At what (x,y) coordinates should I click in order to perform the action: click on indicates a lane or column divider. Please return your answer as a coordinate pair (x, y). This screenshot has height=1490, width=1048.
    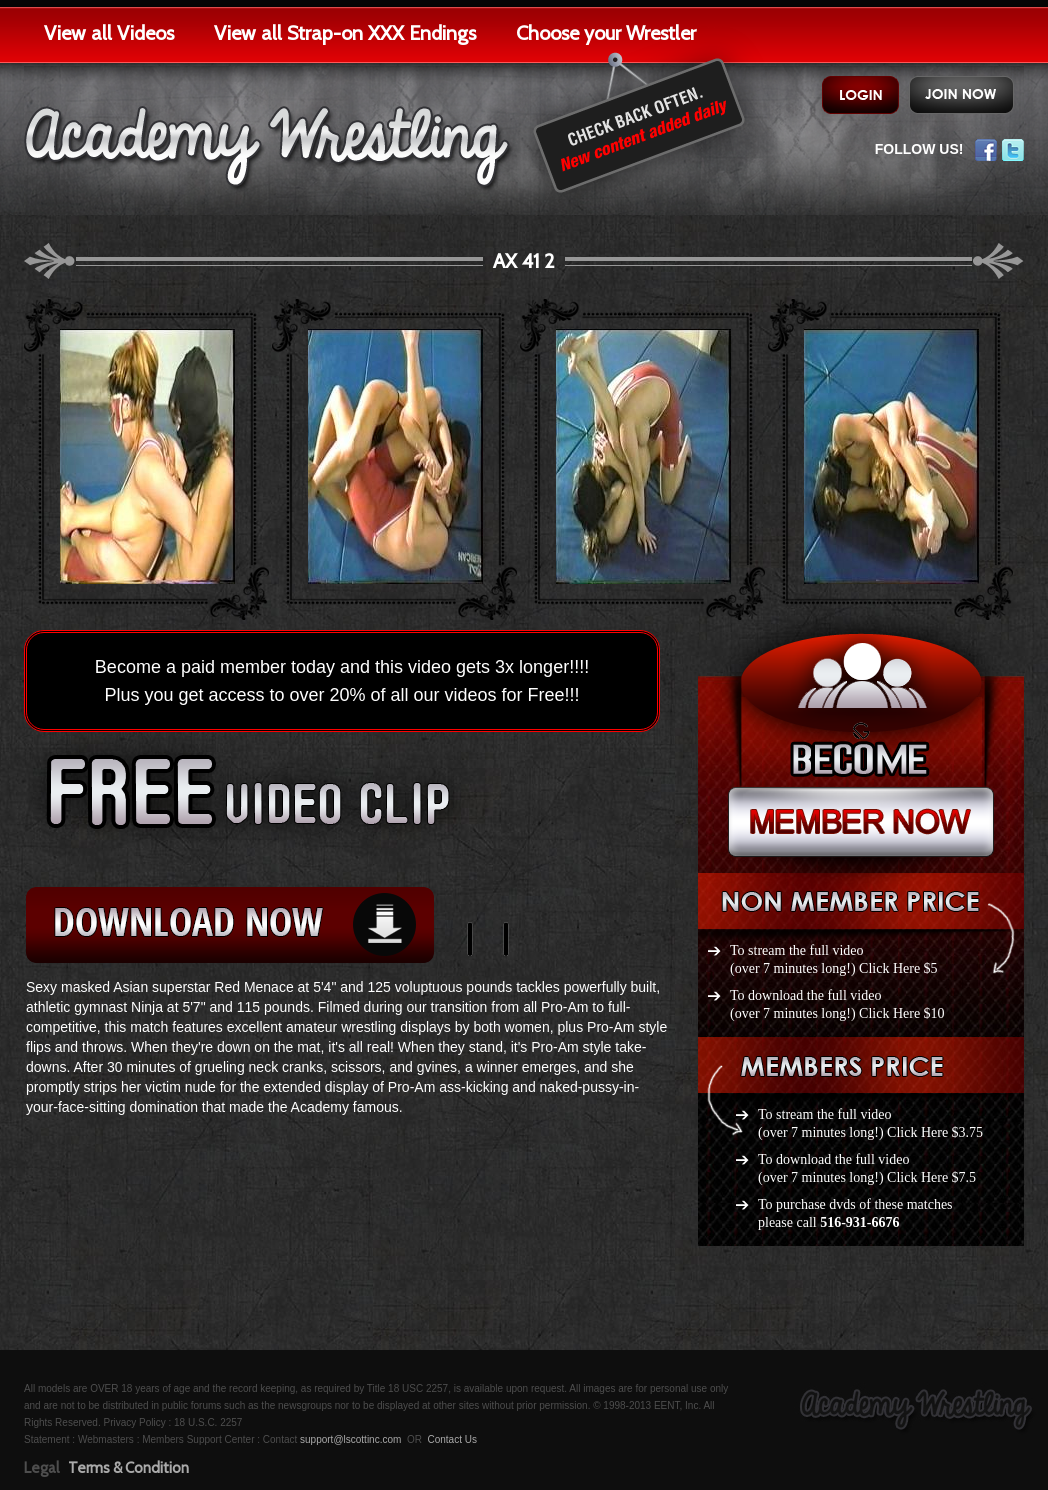
    Looking at the image, I should click on (488, 938).